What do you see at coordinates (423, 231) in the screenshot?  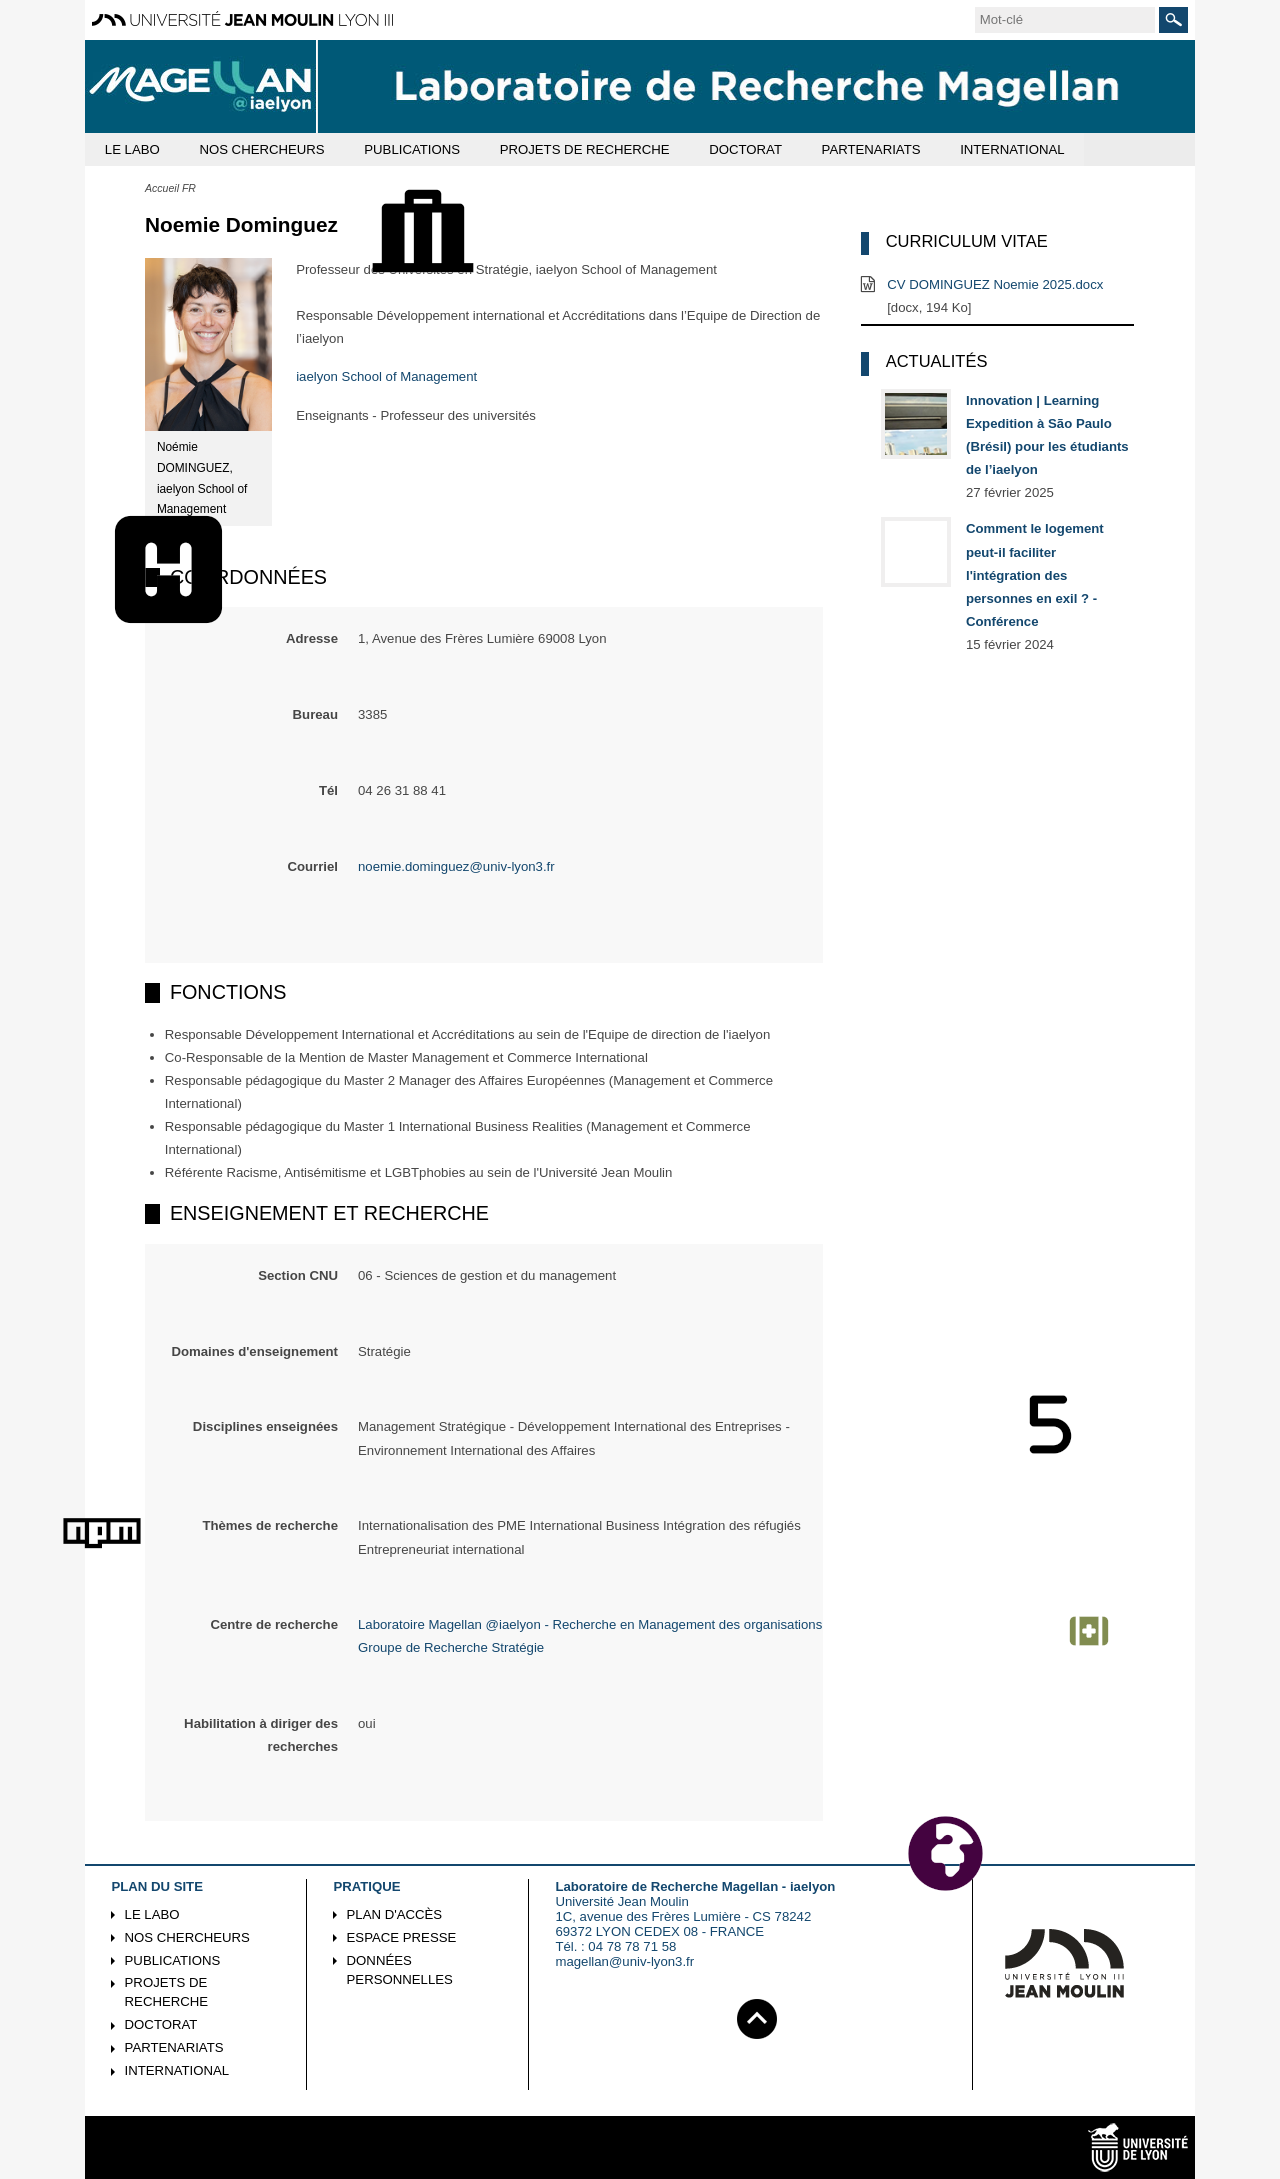 I see `find luggage deposit or storage facilities` at bounding box center [423, 231].